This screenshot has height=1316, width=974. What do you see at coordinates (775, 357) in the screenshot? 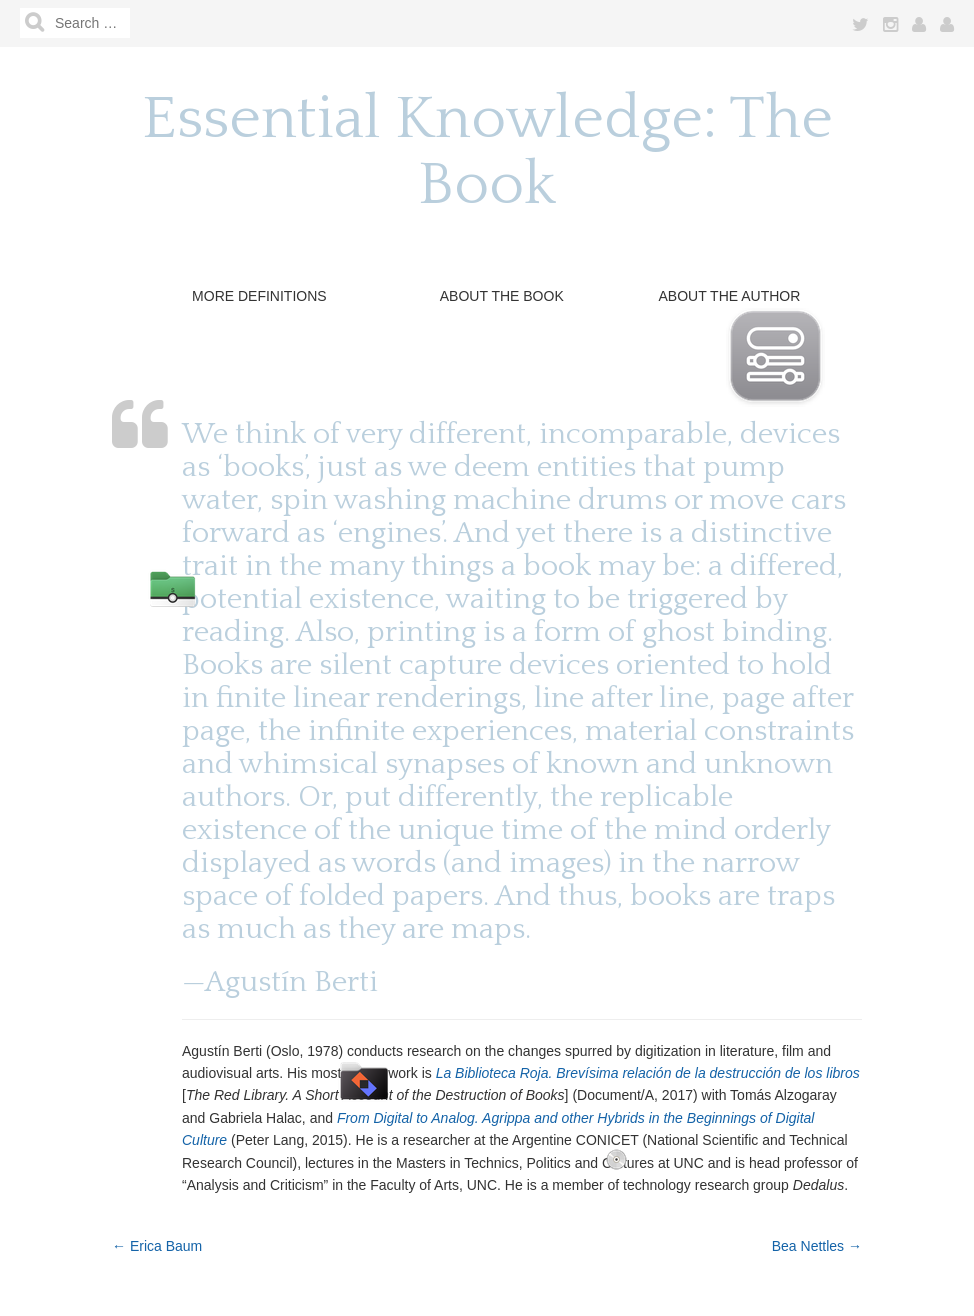
I see `open interface design preferences` at bounding box center [775, 357].